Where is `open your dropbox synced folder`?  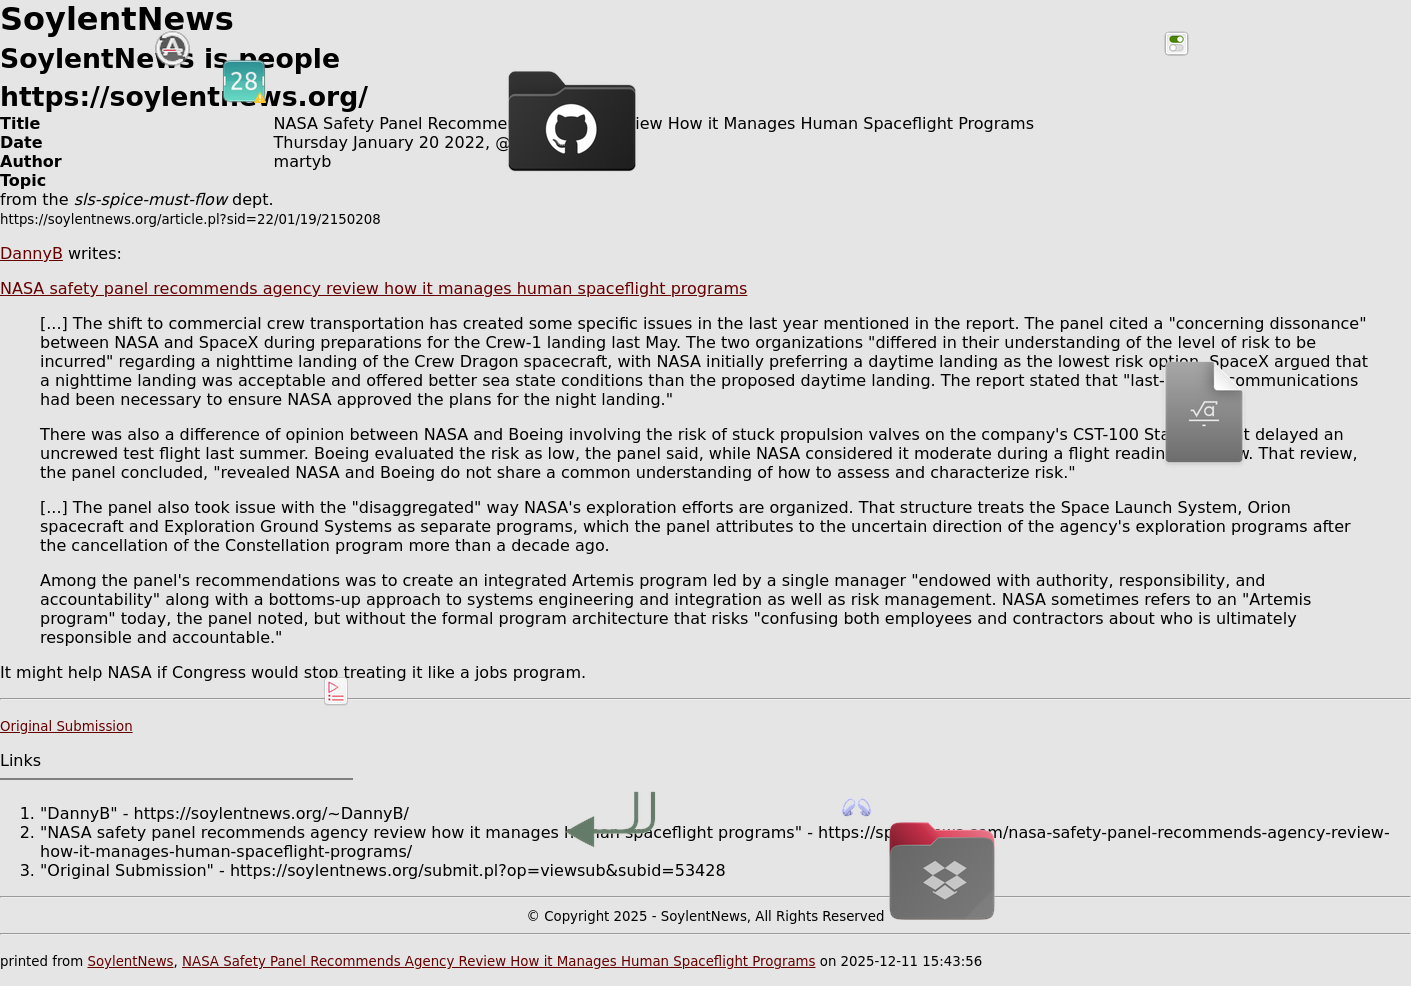 open your dropbox synced folder is located at coordinates (942, 871).